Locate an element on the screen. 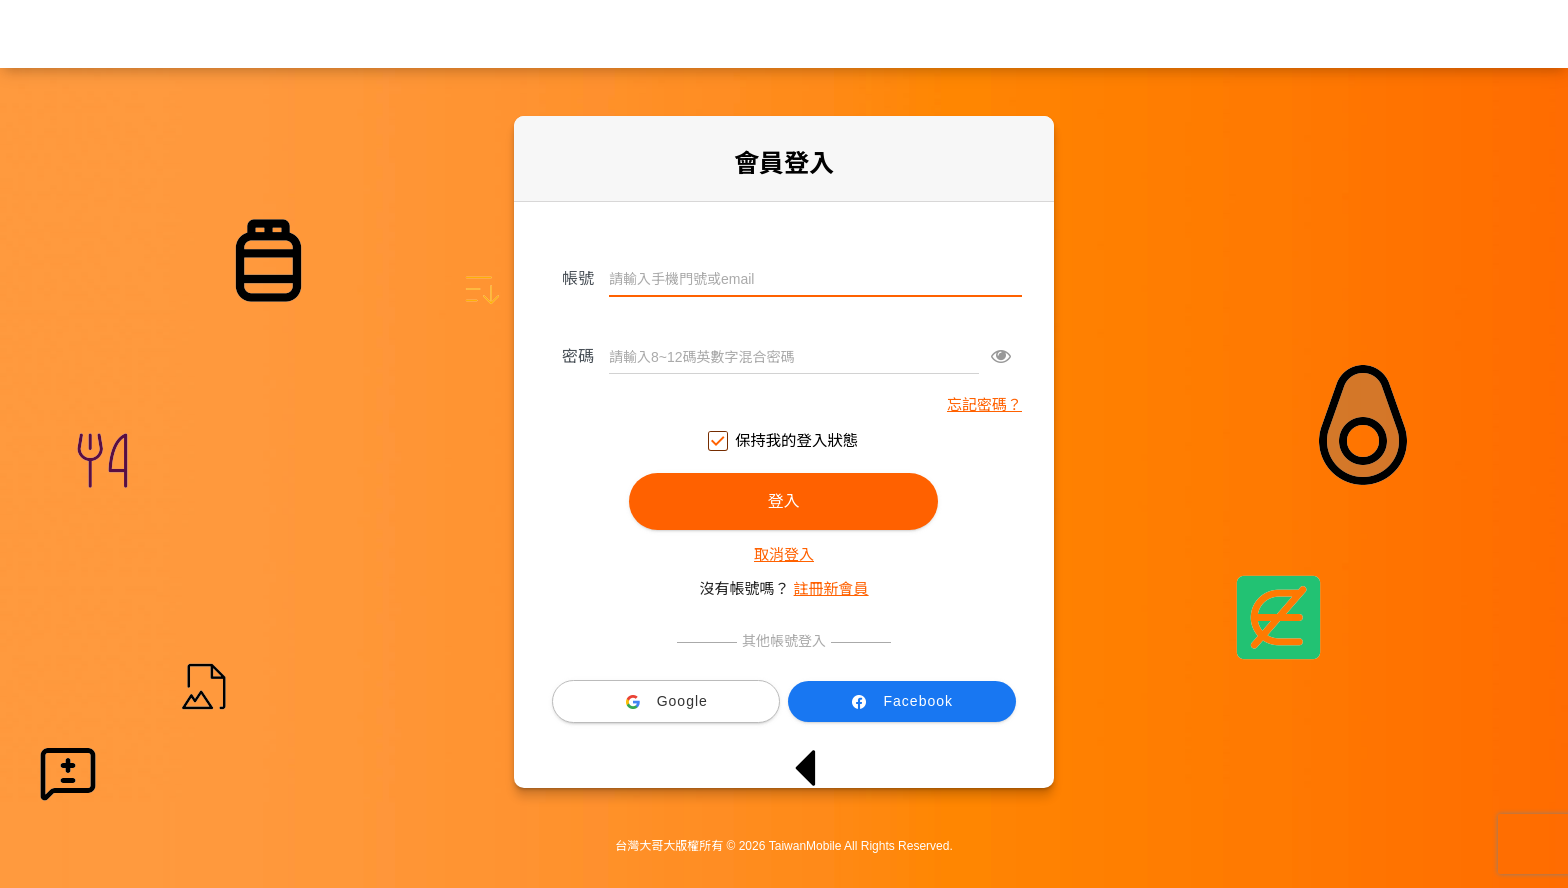 Image resolution: width=1568 pixels, height=888 pixels. view image file is located at coordinates (206, 686).